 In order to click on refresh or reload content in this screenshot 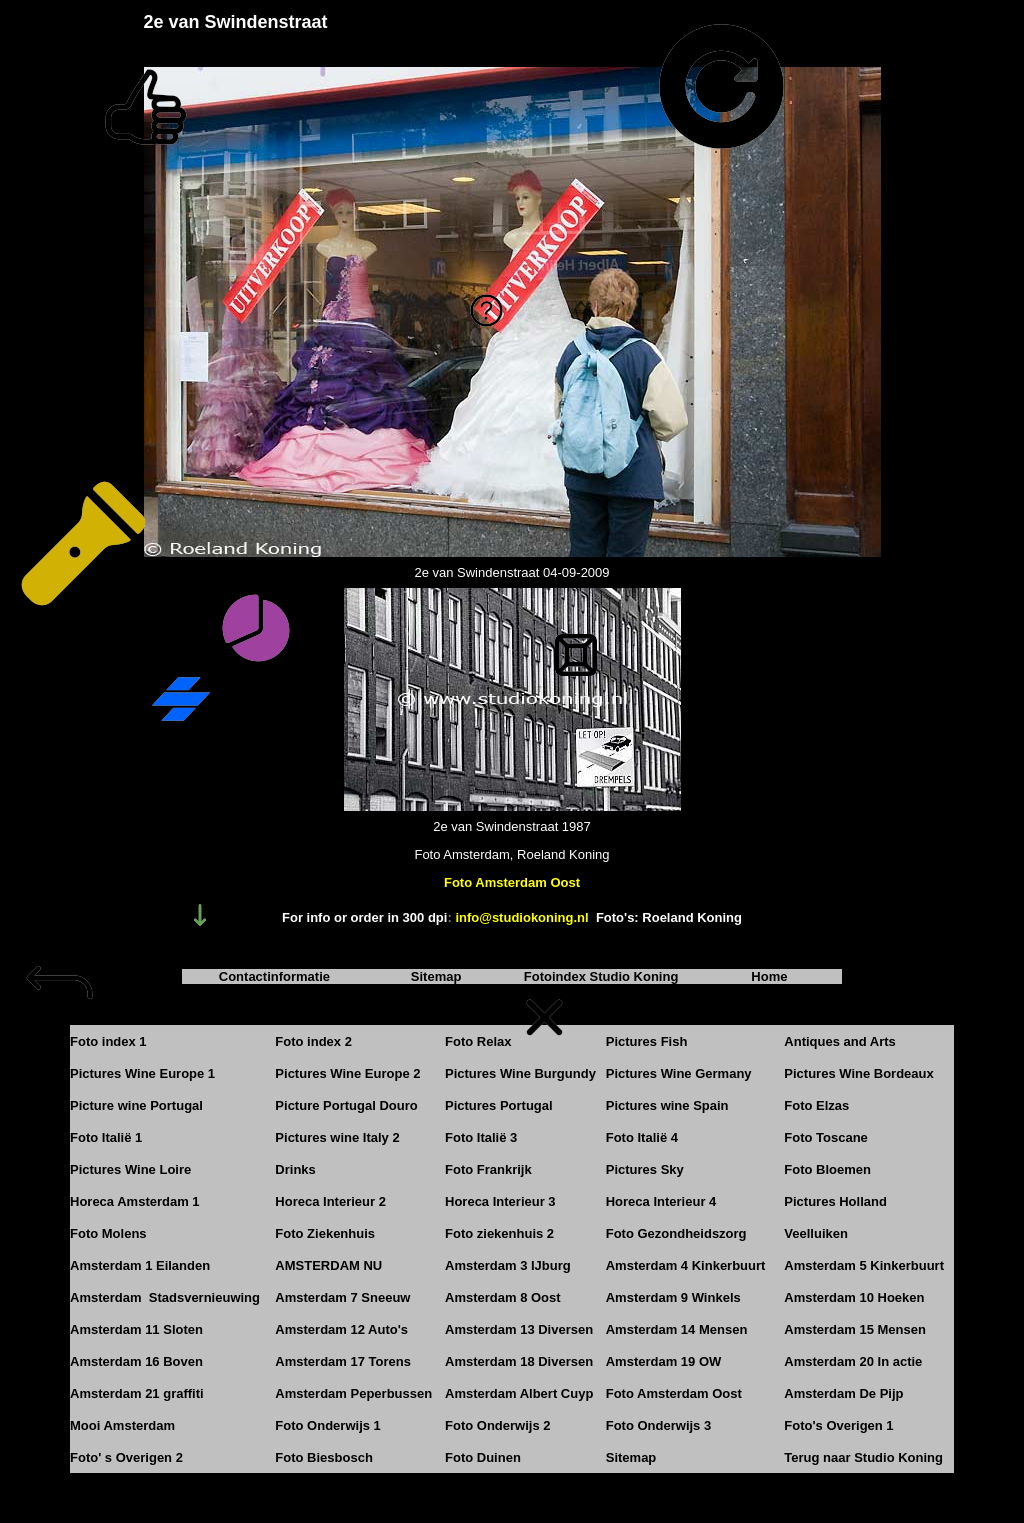, I will do `click(721, 86)`.